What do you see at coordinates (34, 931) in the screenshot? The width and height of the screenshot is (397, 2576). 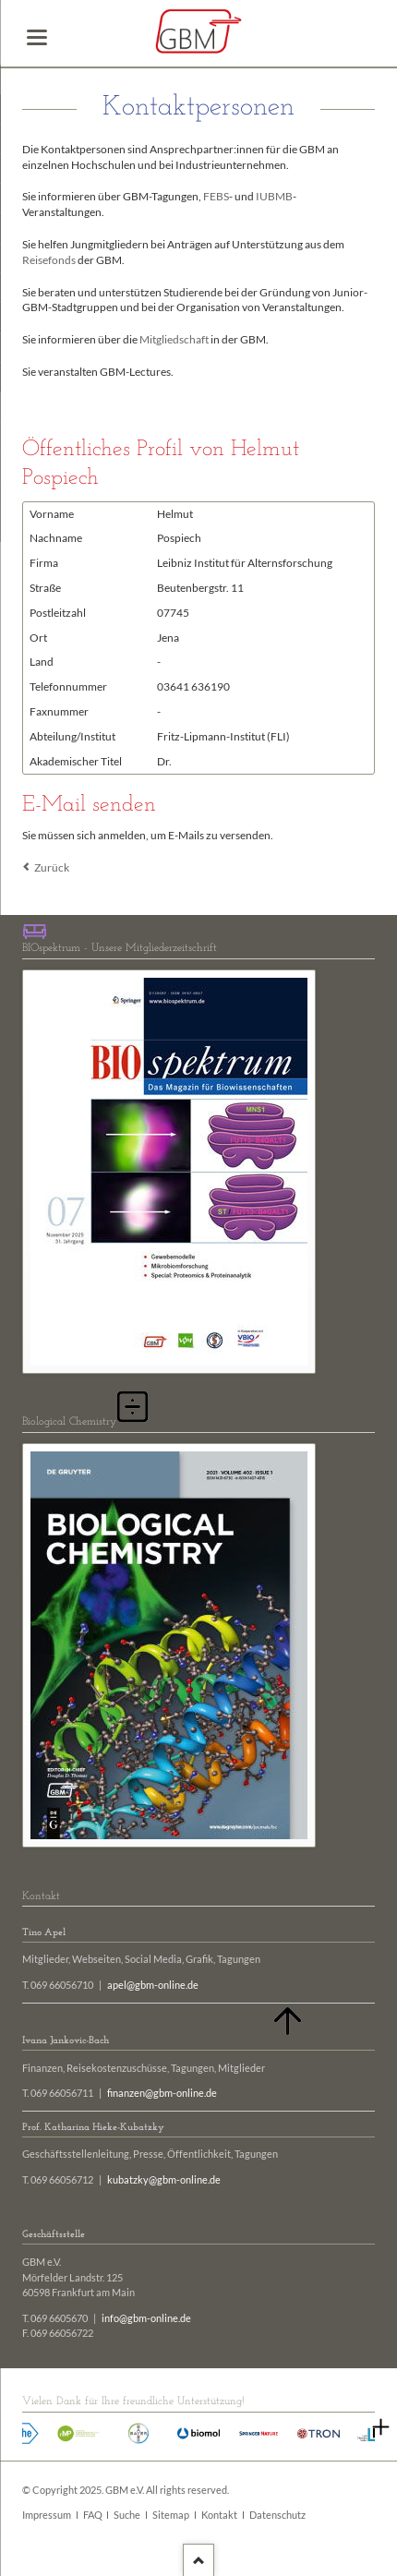 I see `browse furniture or home decor items` at bounding box center [34, 931].